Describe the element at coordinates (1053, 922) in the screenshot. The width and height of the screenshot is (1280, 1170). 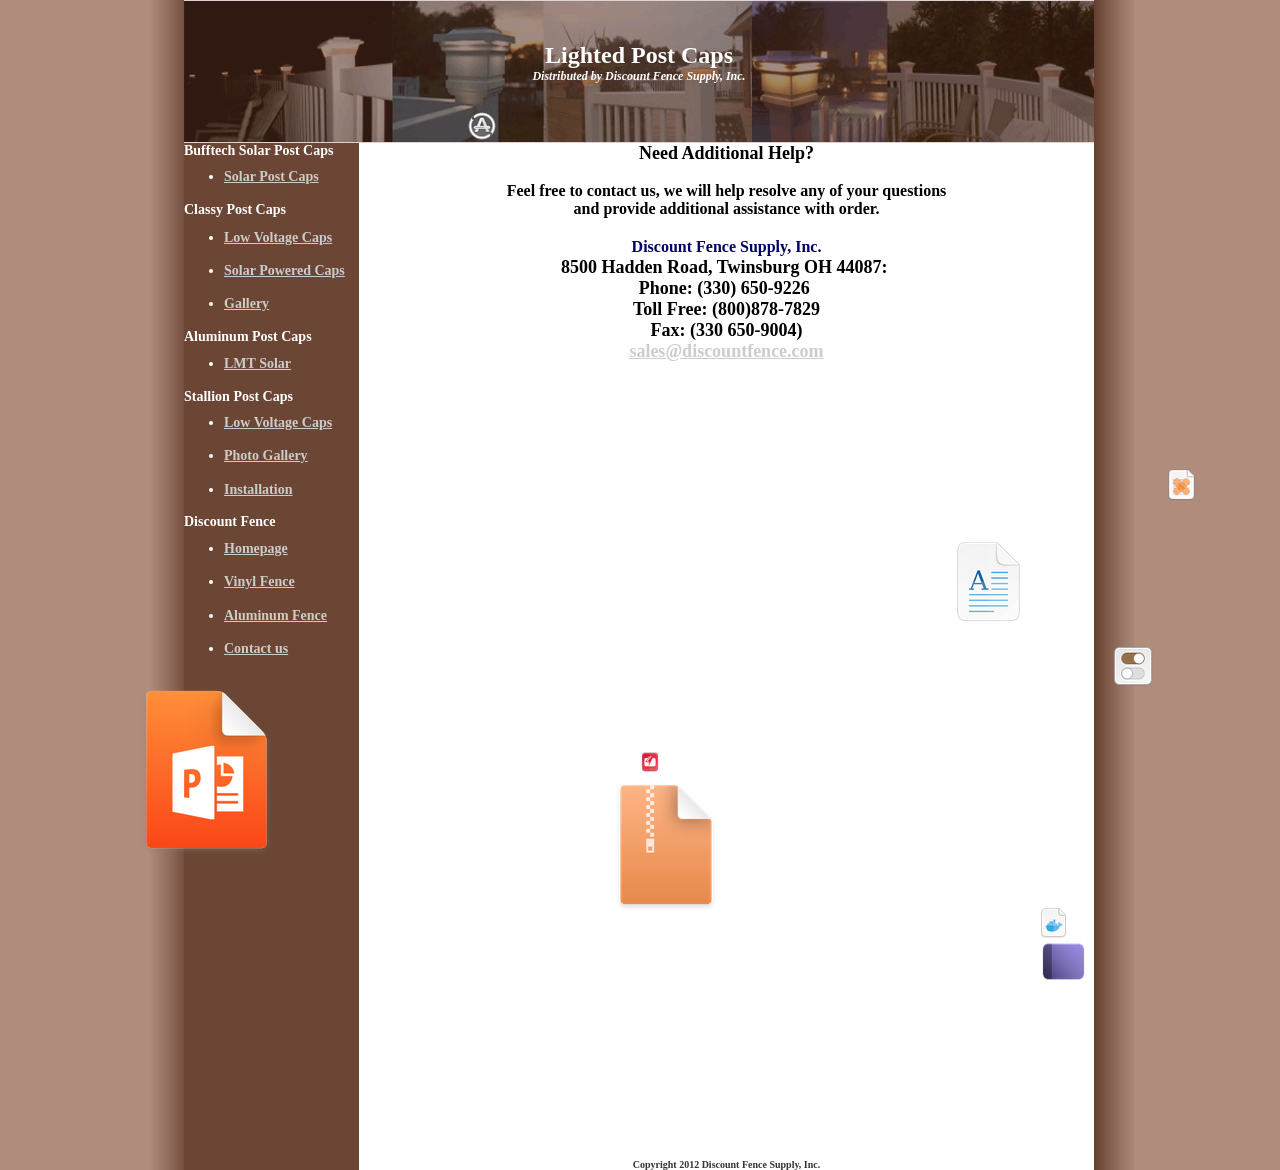
I see `dockerfile or docker configuration file` at that location.